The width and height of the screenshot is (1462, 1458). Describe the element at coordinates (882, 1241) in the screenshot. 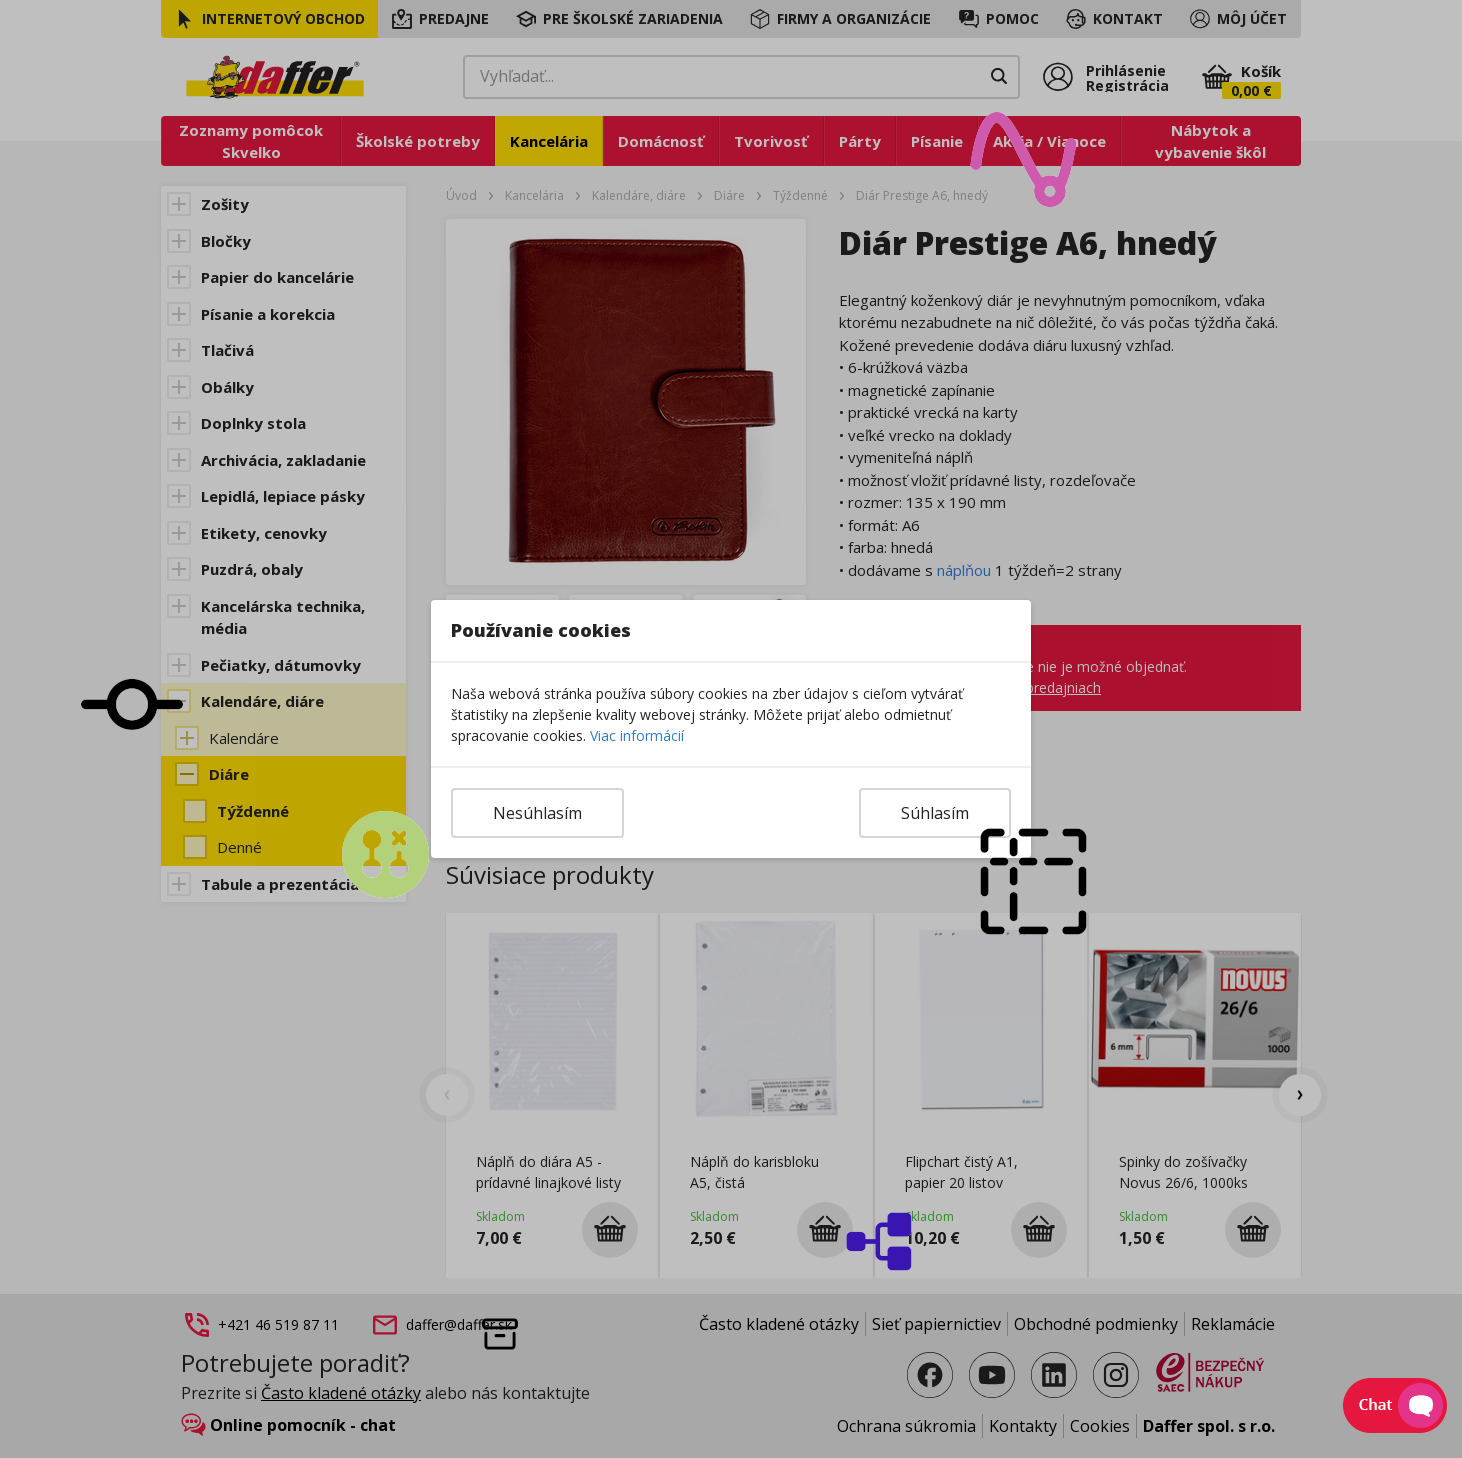

I see `view hierarchical organization or folder structure` at that location.